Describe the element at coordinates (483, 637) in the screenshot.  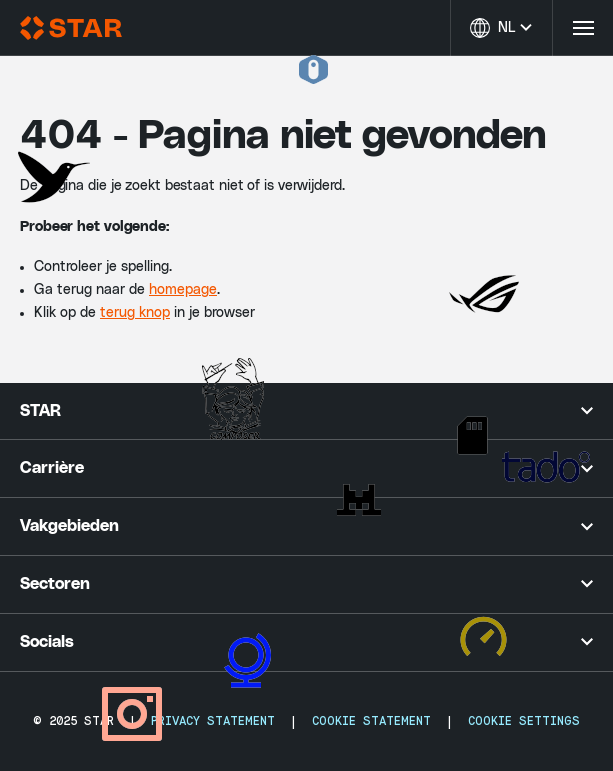
I see `increase playback speed` at that location.